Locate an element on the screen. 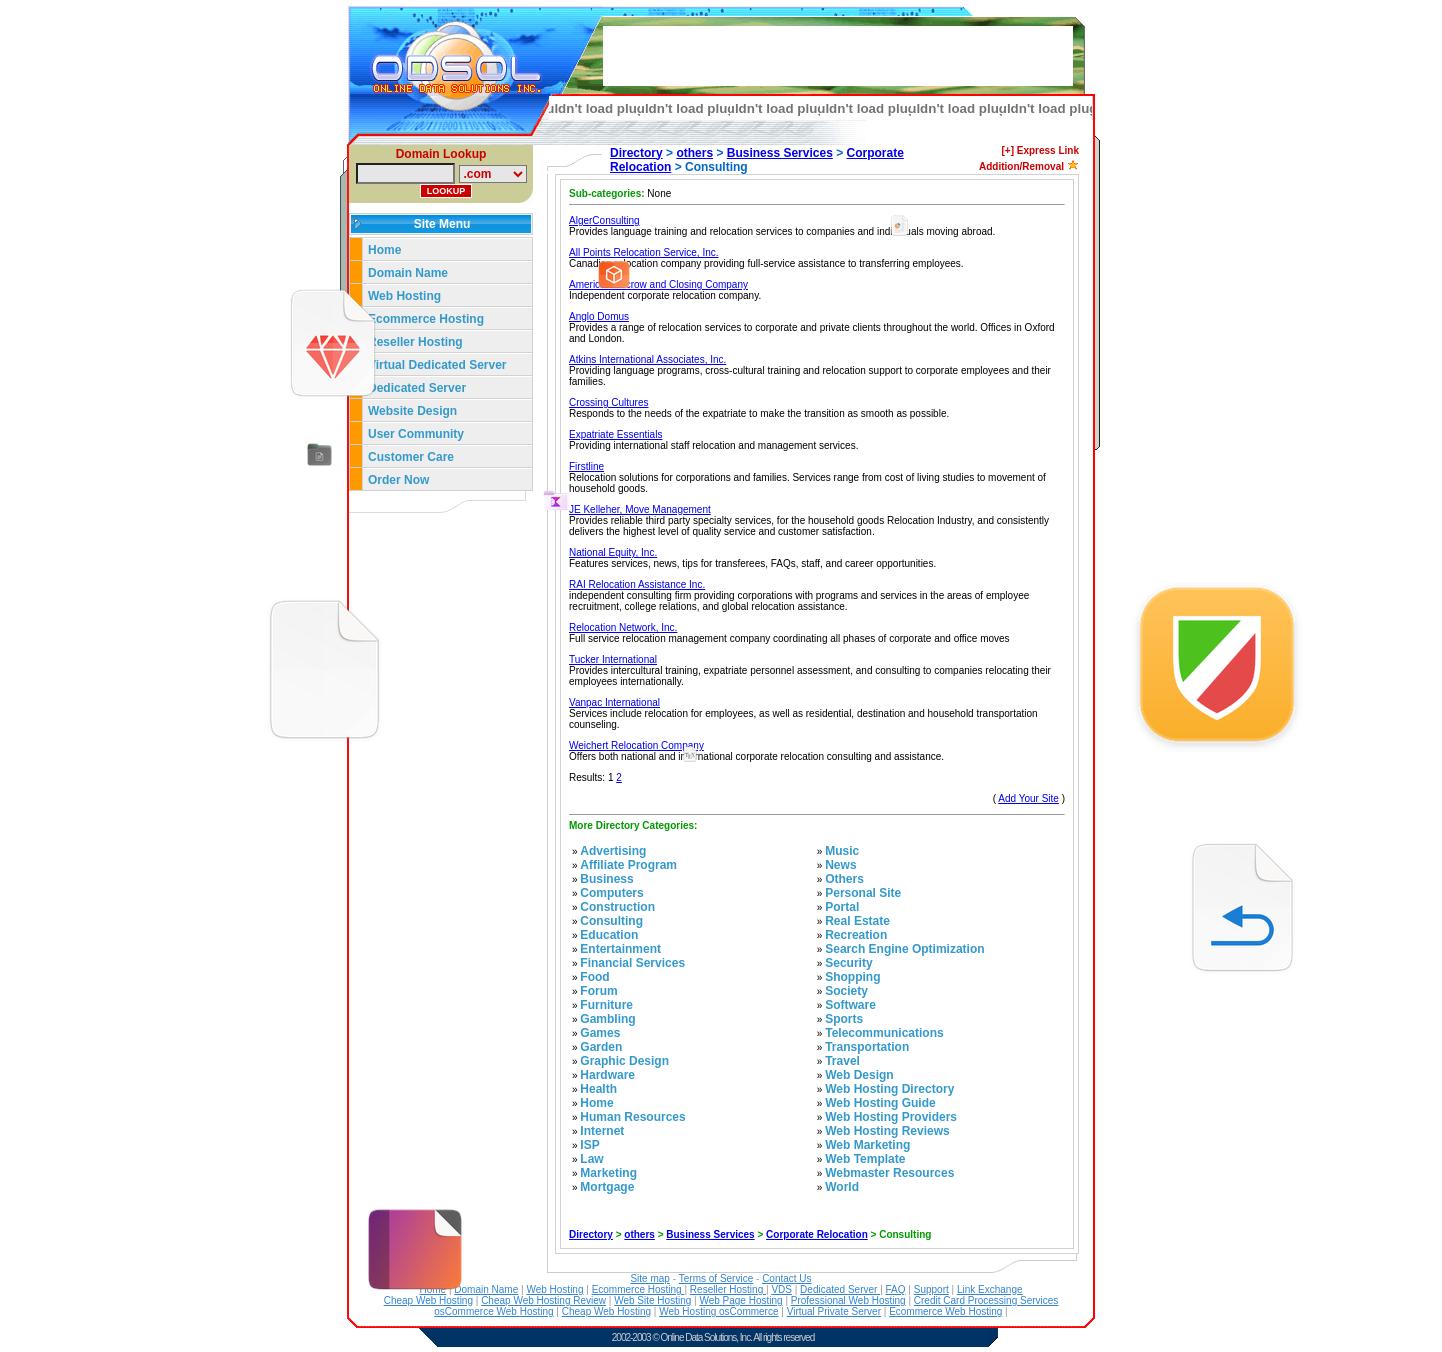 Image resolution: width=1442 pixels, height=1352 pixels. open gufw firewall settings is located at coordinates (1217, 667).